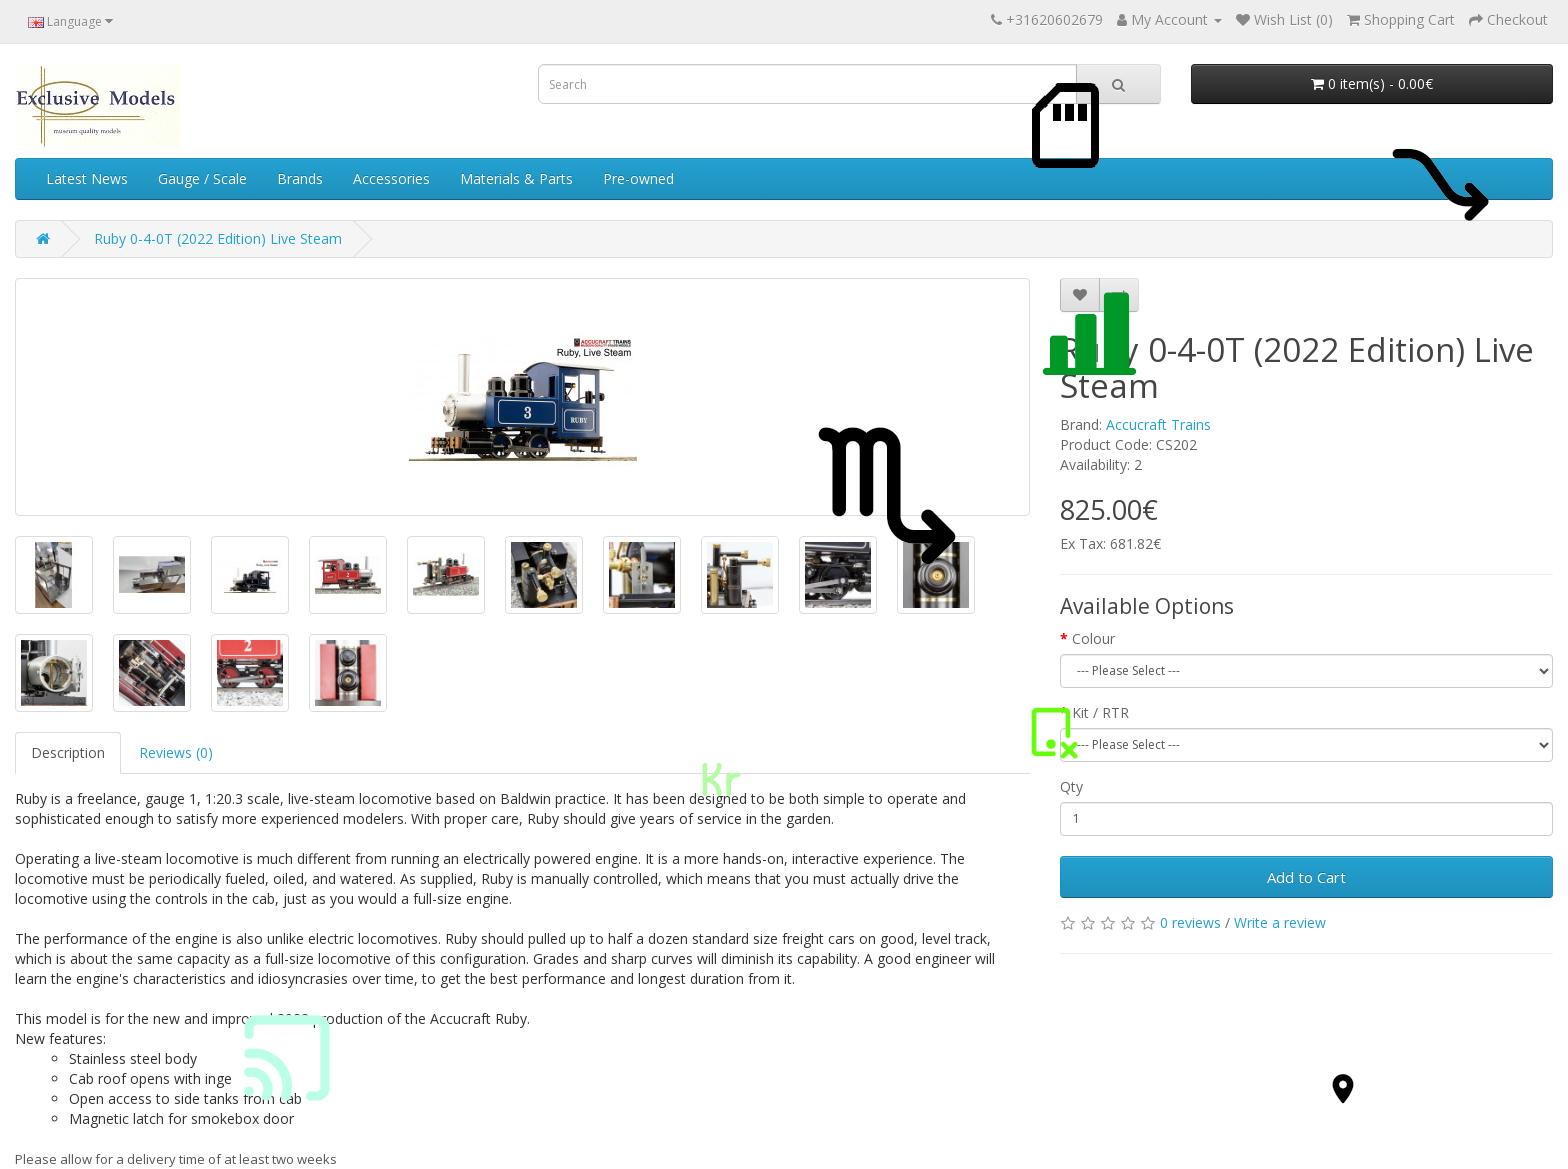 This screenshot has height=1169, width=1568. Describe the element at coordinates (887, 489) in the screenshot. I see `indicates scorpio zodiac sign` at that location.